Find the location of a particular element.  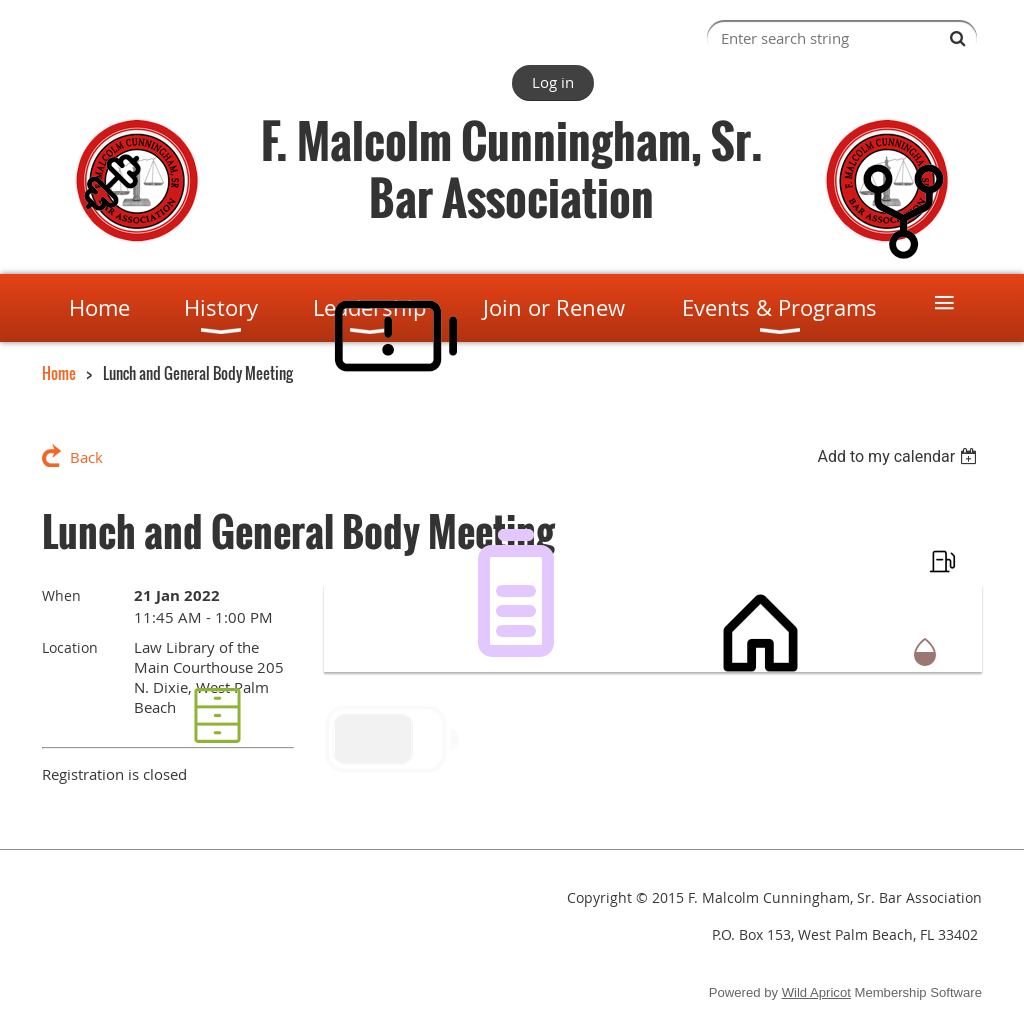

indicates low battery warning is located at coordinates (394, 336).